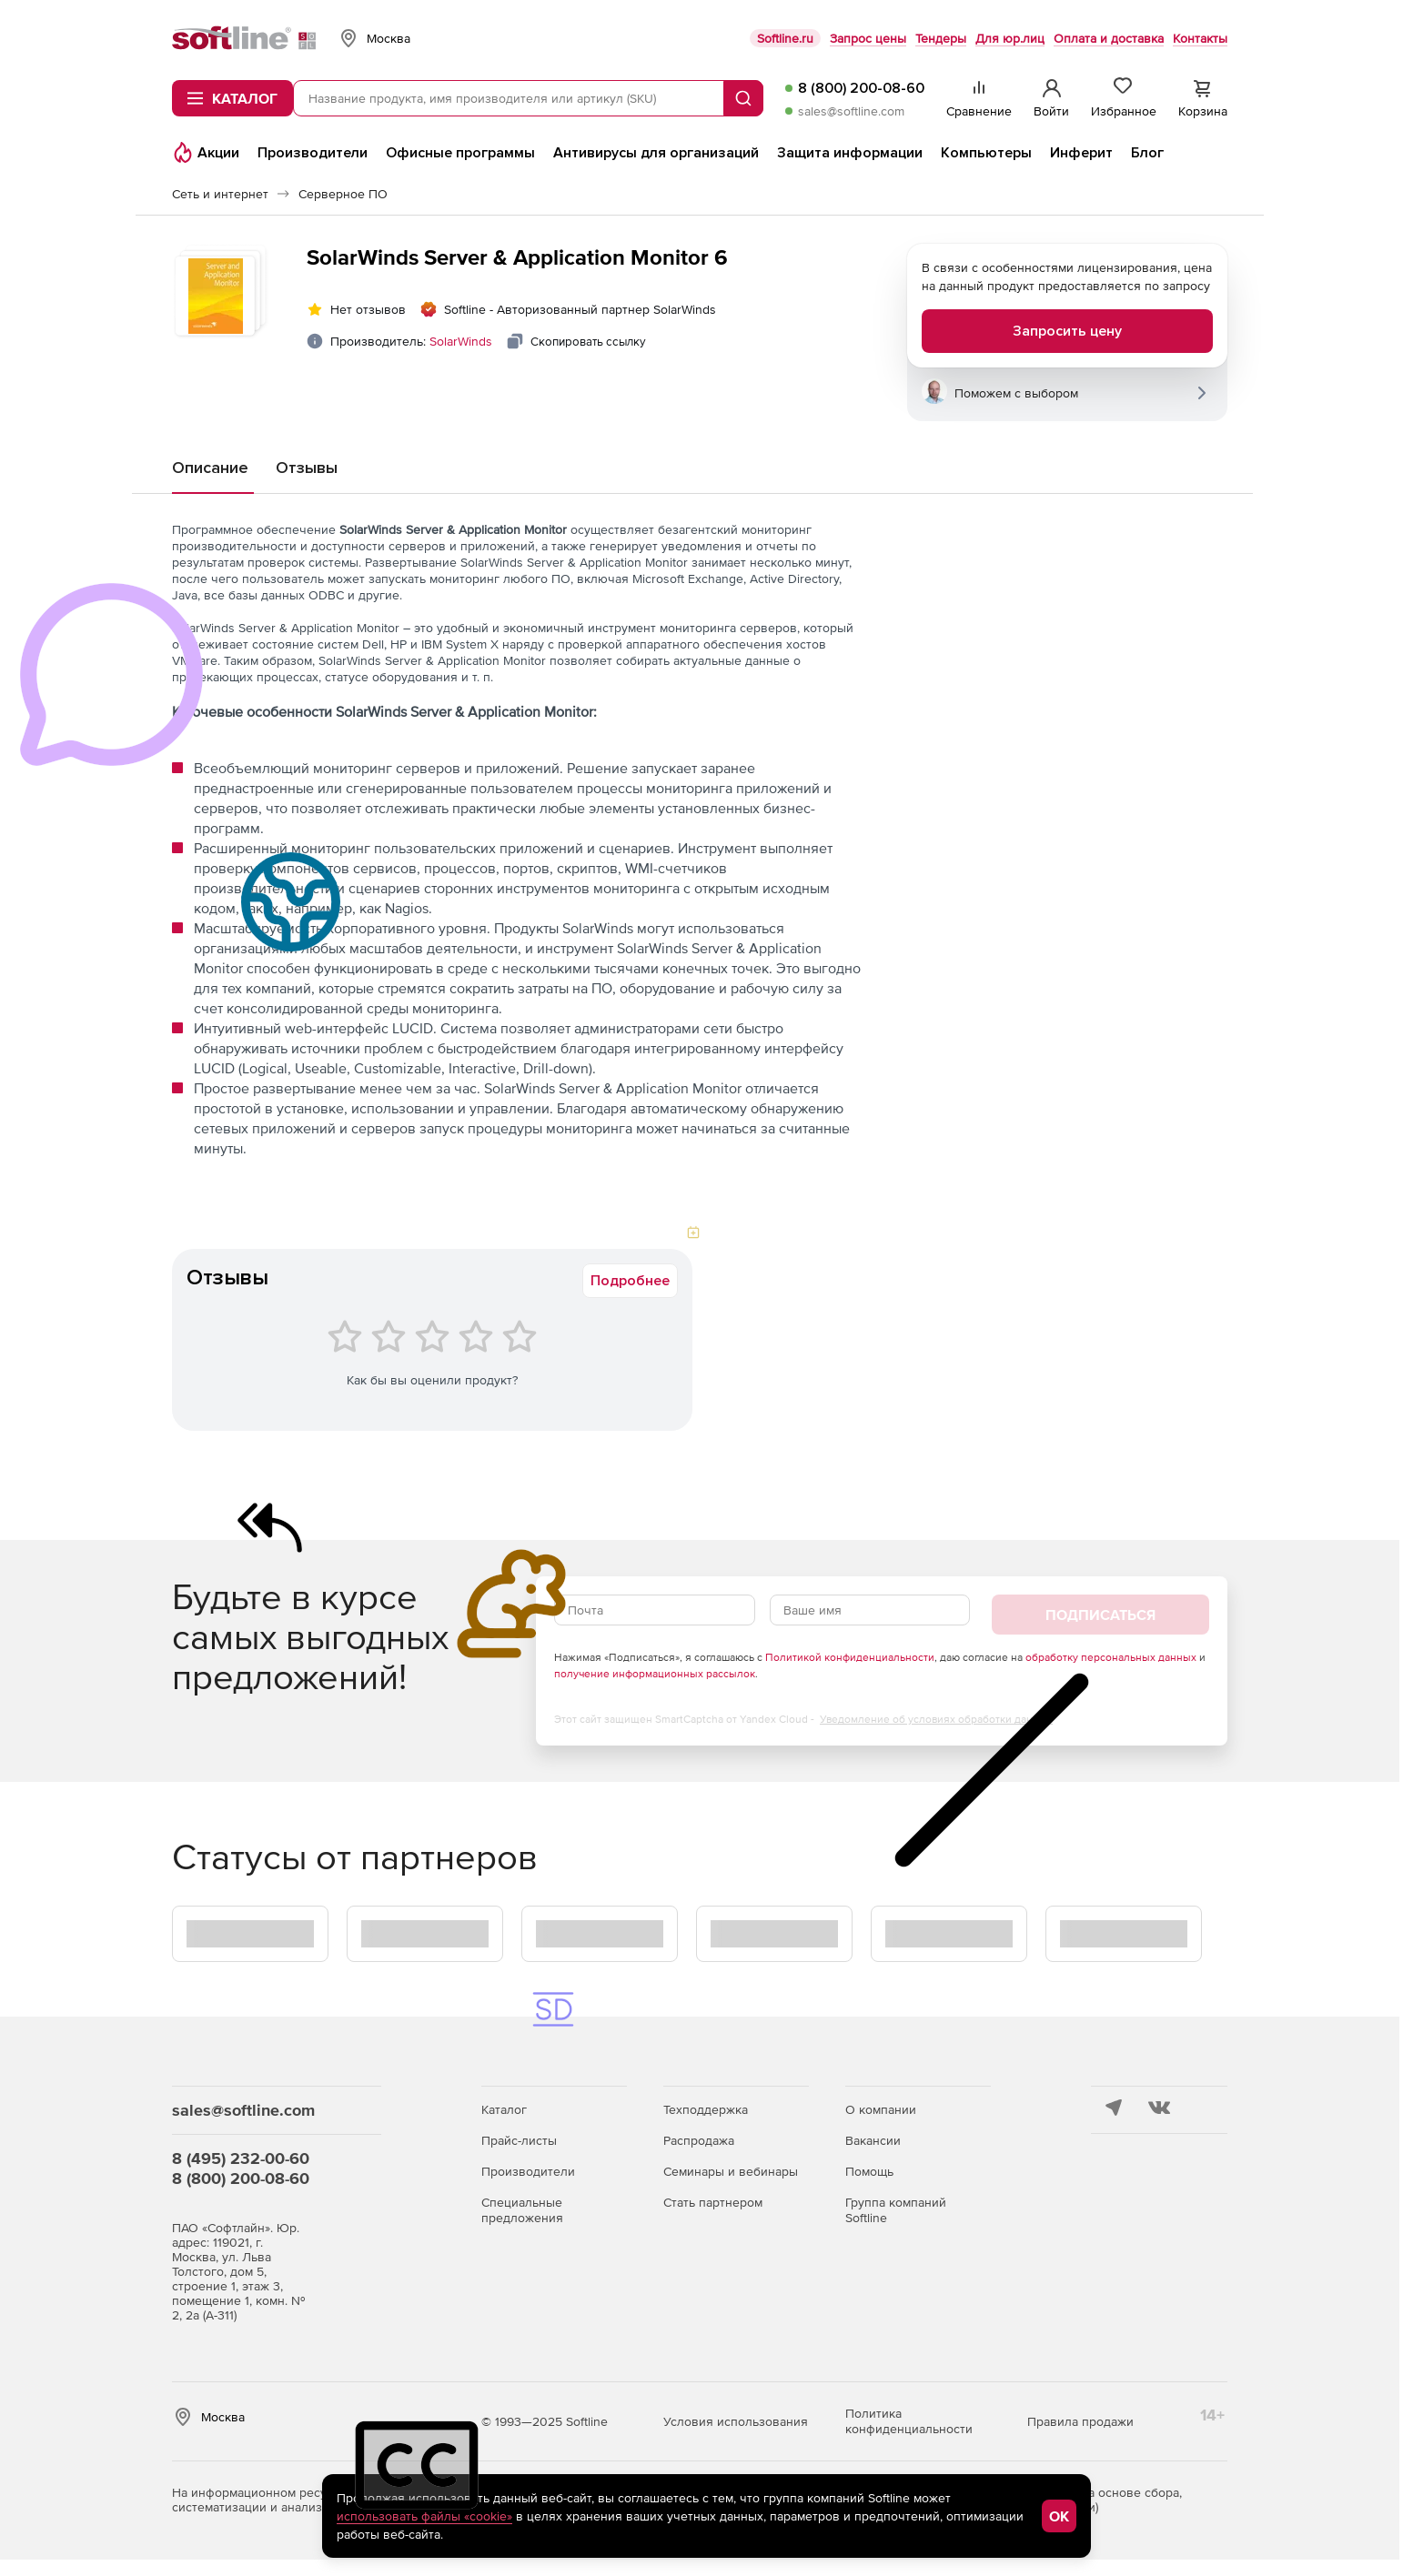 This screenshot has height=2576, width=1413. What do you see at coordinates (693, 1233) in the screenshot?
I see `add a new calendar event` at bounding box center [693, 1233].